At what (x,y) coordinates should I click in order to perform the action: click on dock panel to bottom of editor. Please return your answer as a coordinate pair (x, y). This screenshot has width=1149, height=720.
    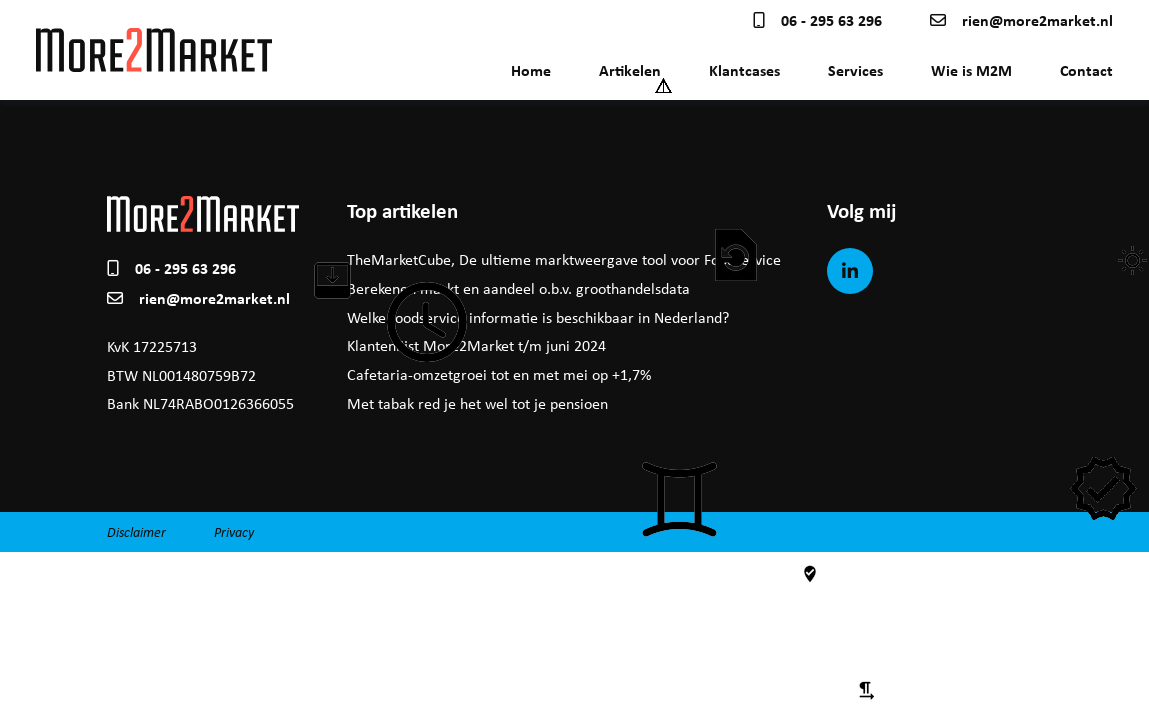
    Looking at the image, I should click on (332, 280).